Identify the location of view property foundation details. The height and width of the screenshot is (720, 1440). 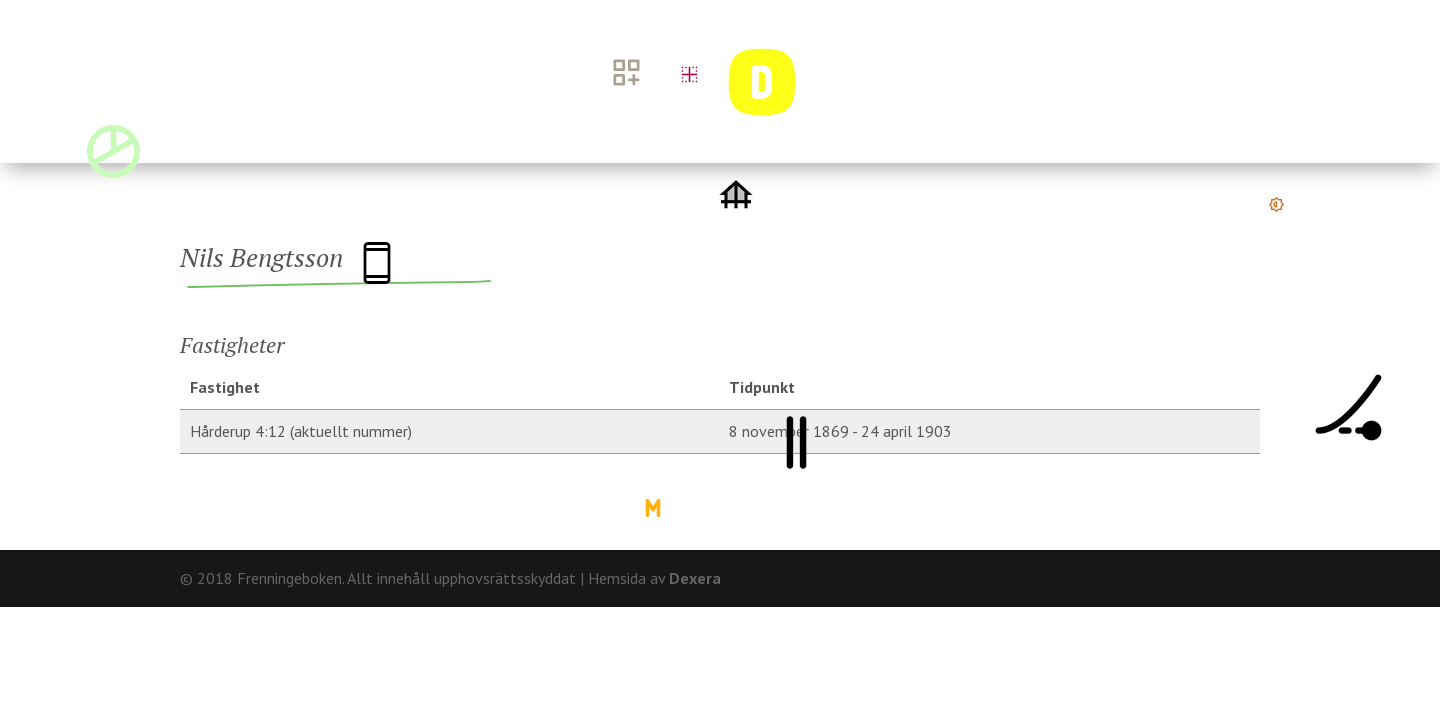
(736, 195).